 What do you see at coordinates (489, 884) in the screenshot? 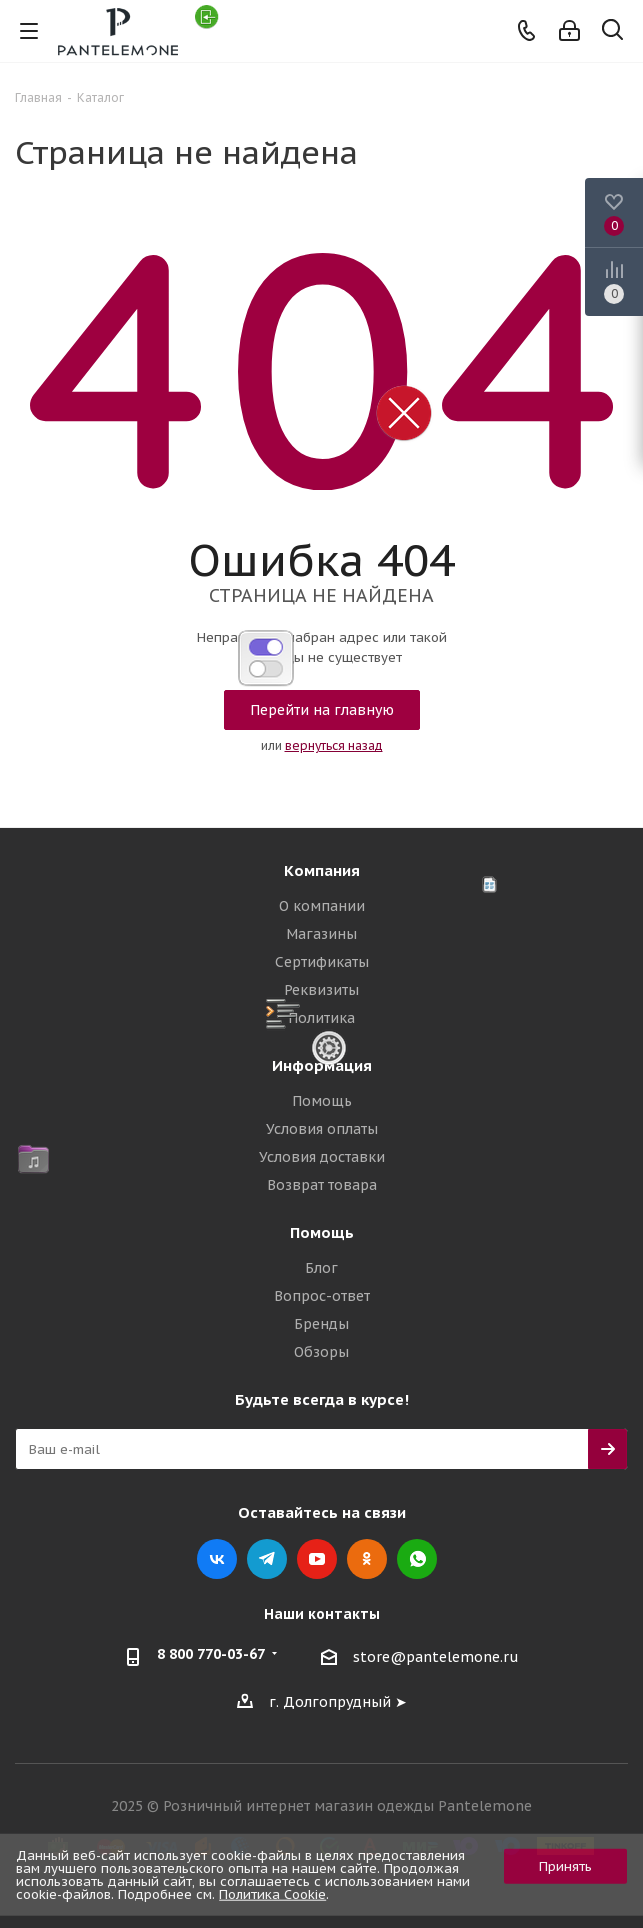
I see `libreoffice master document file type` at bounding box center [489, 884].